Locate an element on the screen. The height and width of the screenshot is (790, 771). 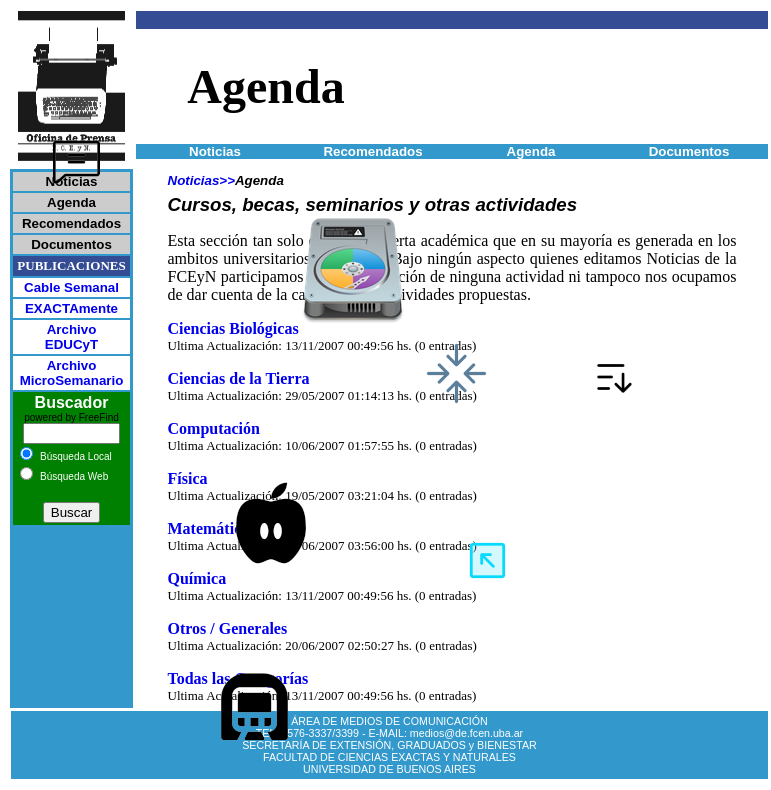
access nutrition information is located at coordinates (271, 523).